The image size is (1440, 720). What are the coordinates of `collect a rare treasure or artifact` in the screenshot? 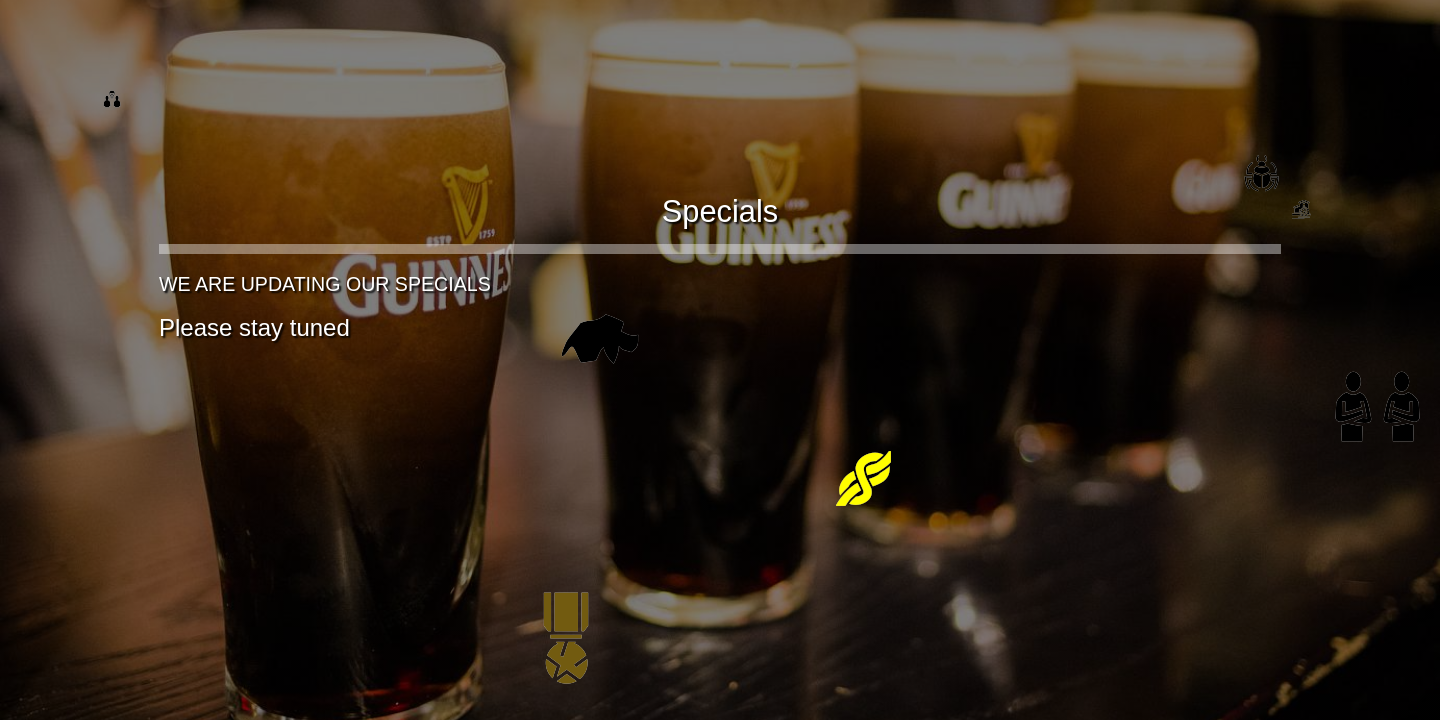 It's located at (1261, 173).